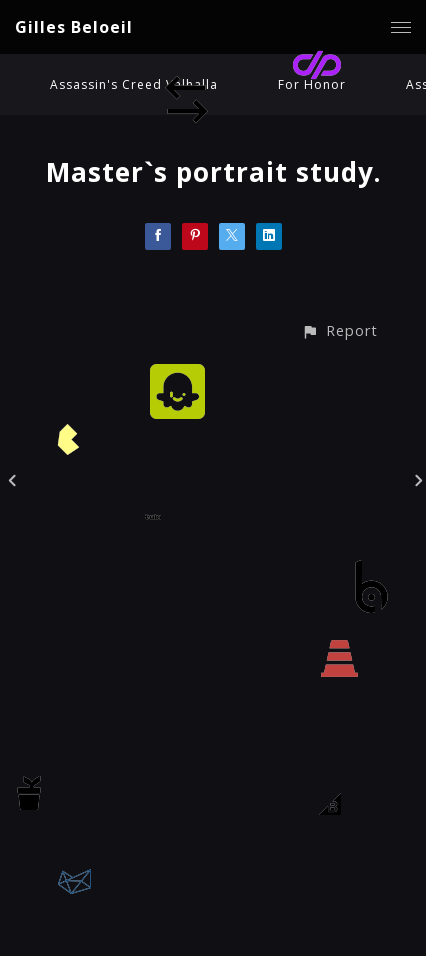  I want to click on checkio coding platform logo, so click(74, 881).